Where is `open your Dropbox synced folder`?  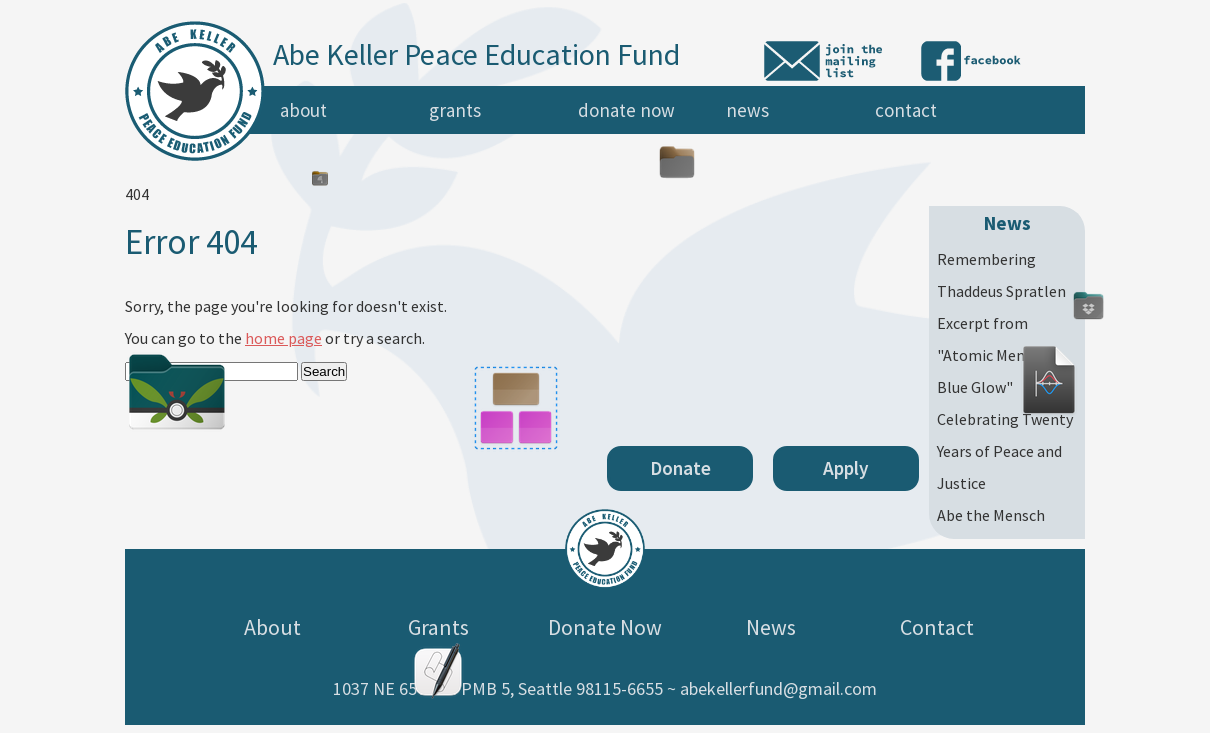 open your Dropbox synced folder is located at coordinates (1088, 305).